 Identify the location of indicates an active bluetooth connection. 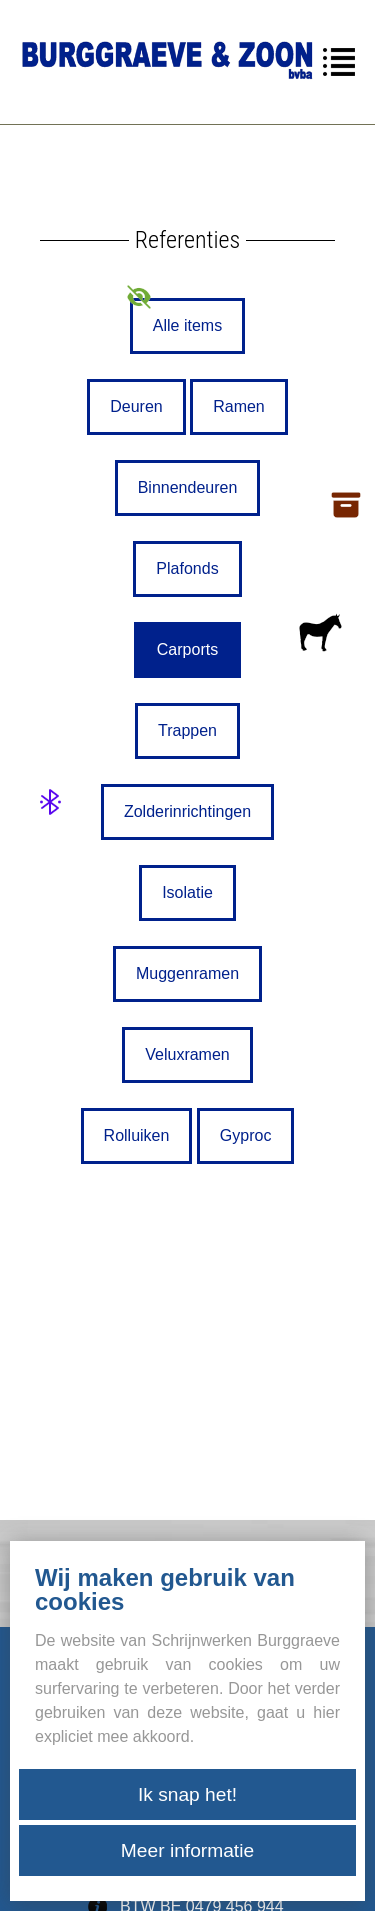
(50, 802).